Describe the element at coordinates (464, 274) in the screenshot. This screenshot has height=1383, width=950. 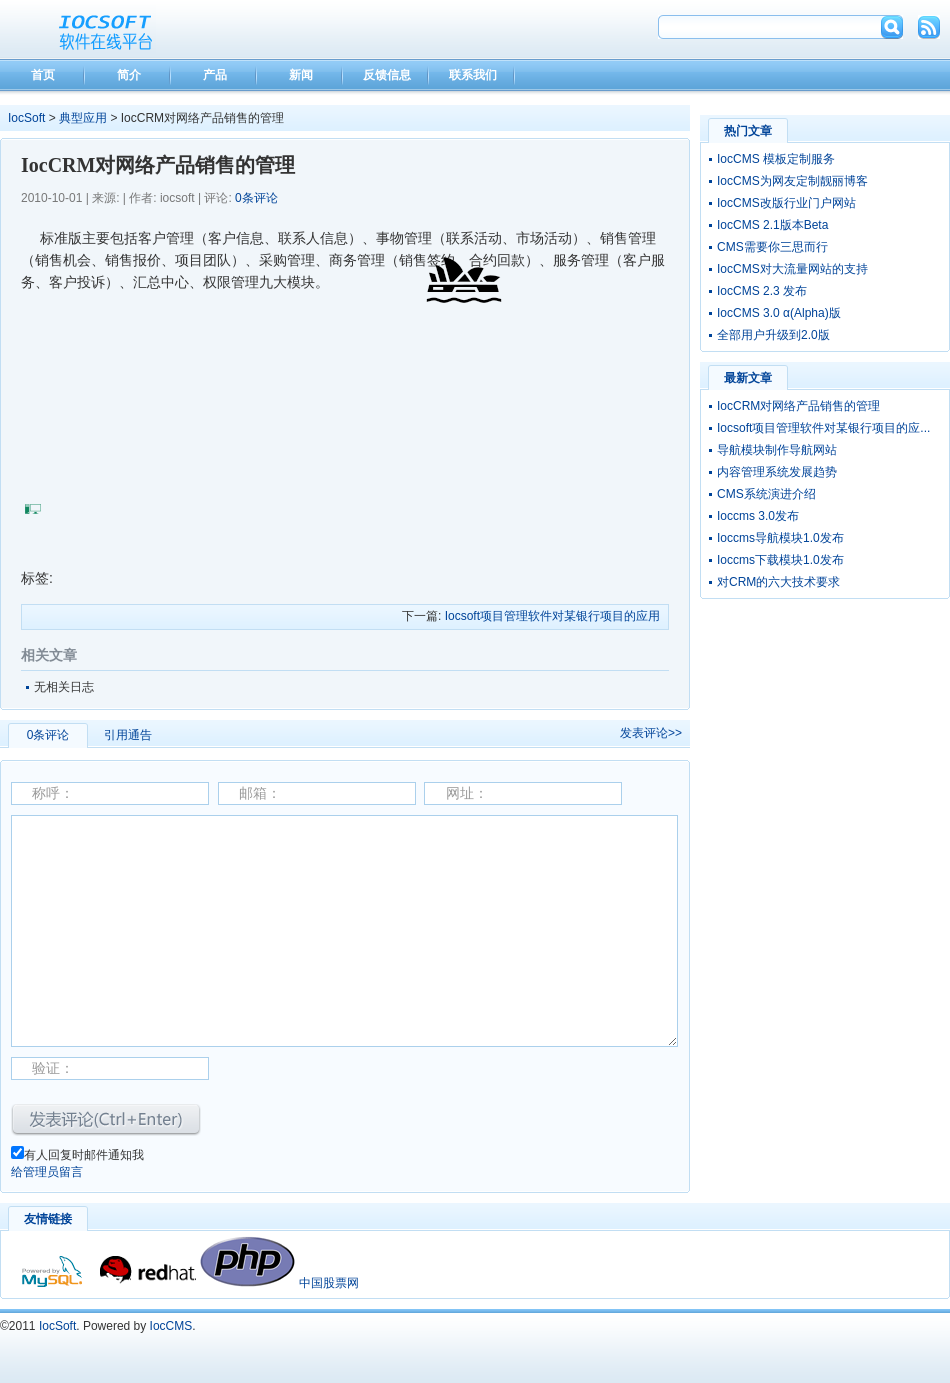
I see `view sydney opera house landmark information` at that location.